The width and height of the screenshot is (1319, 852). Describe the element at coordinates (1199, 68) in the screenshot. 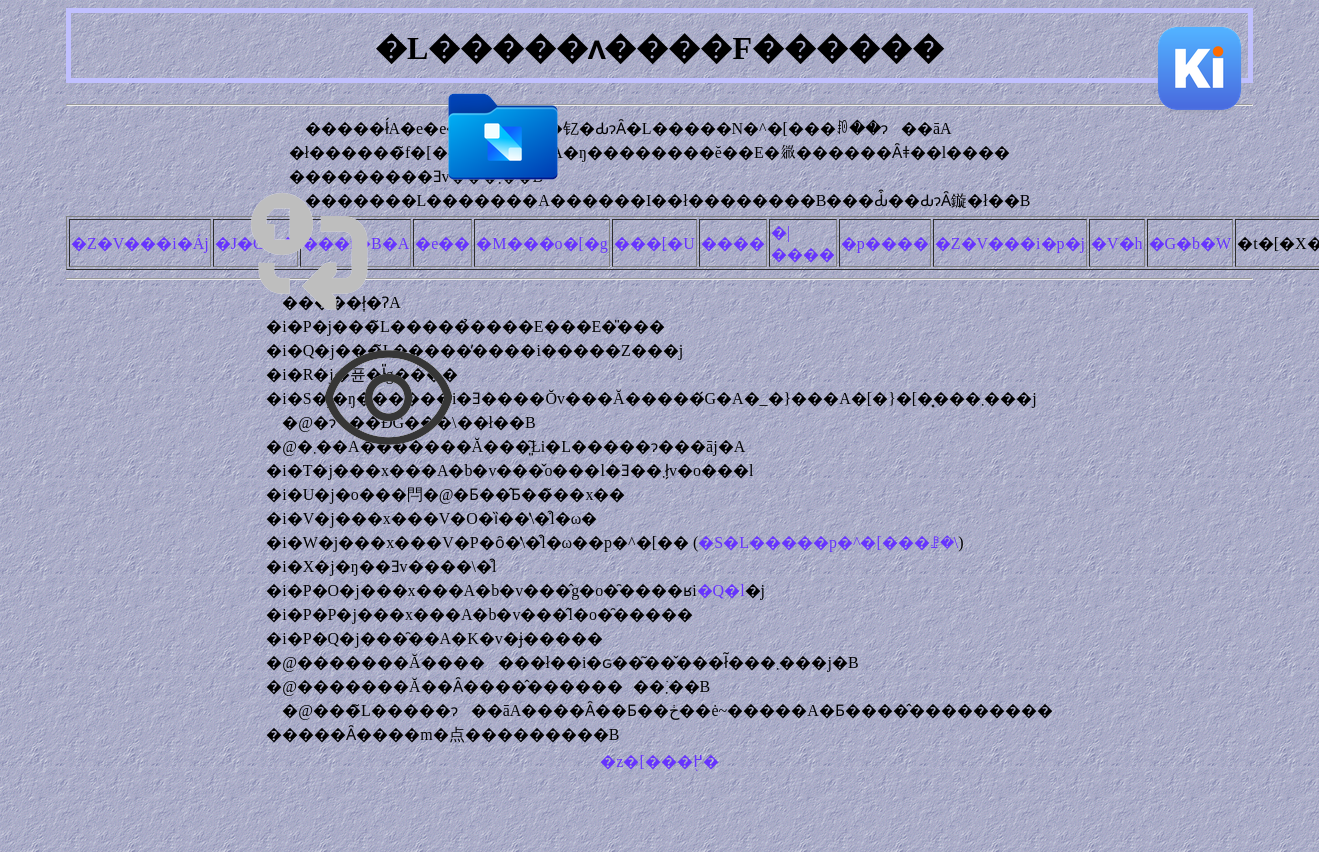

I see `open KiCad electronic design automation software` at that location.